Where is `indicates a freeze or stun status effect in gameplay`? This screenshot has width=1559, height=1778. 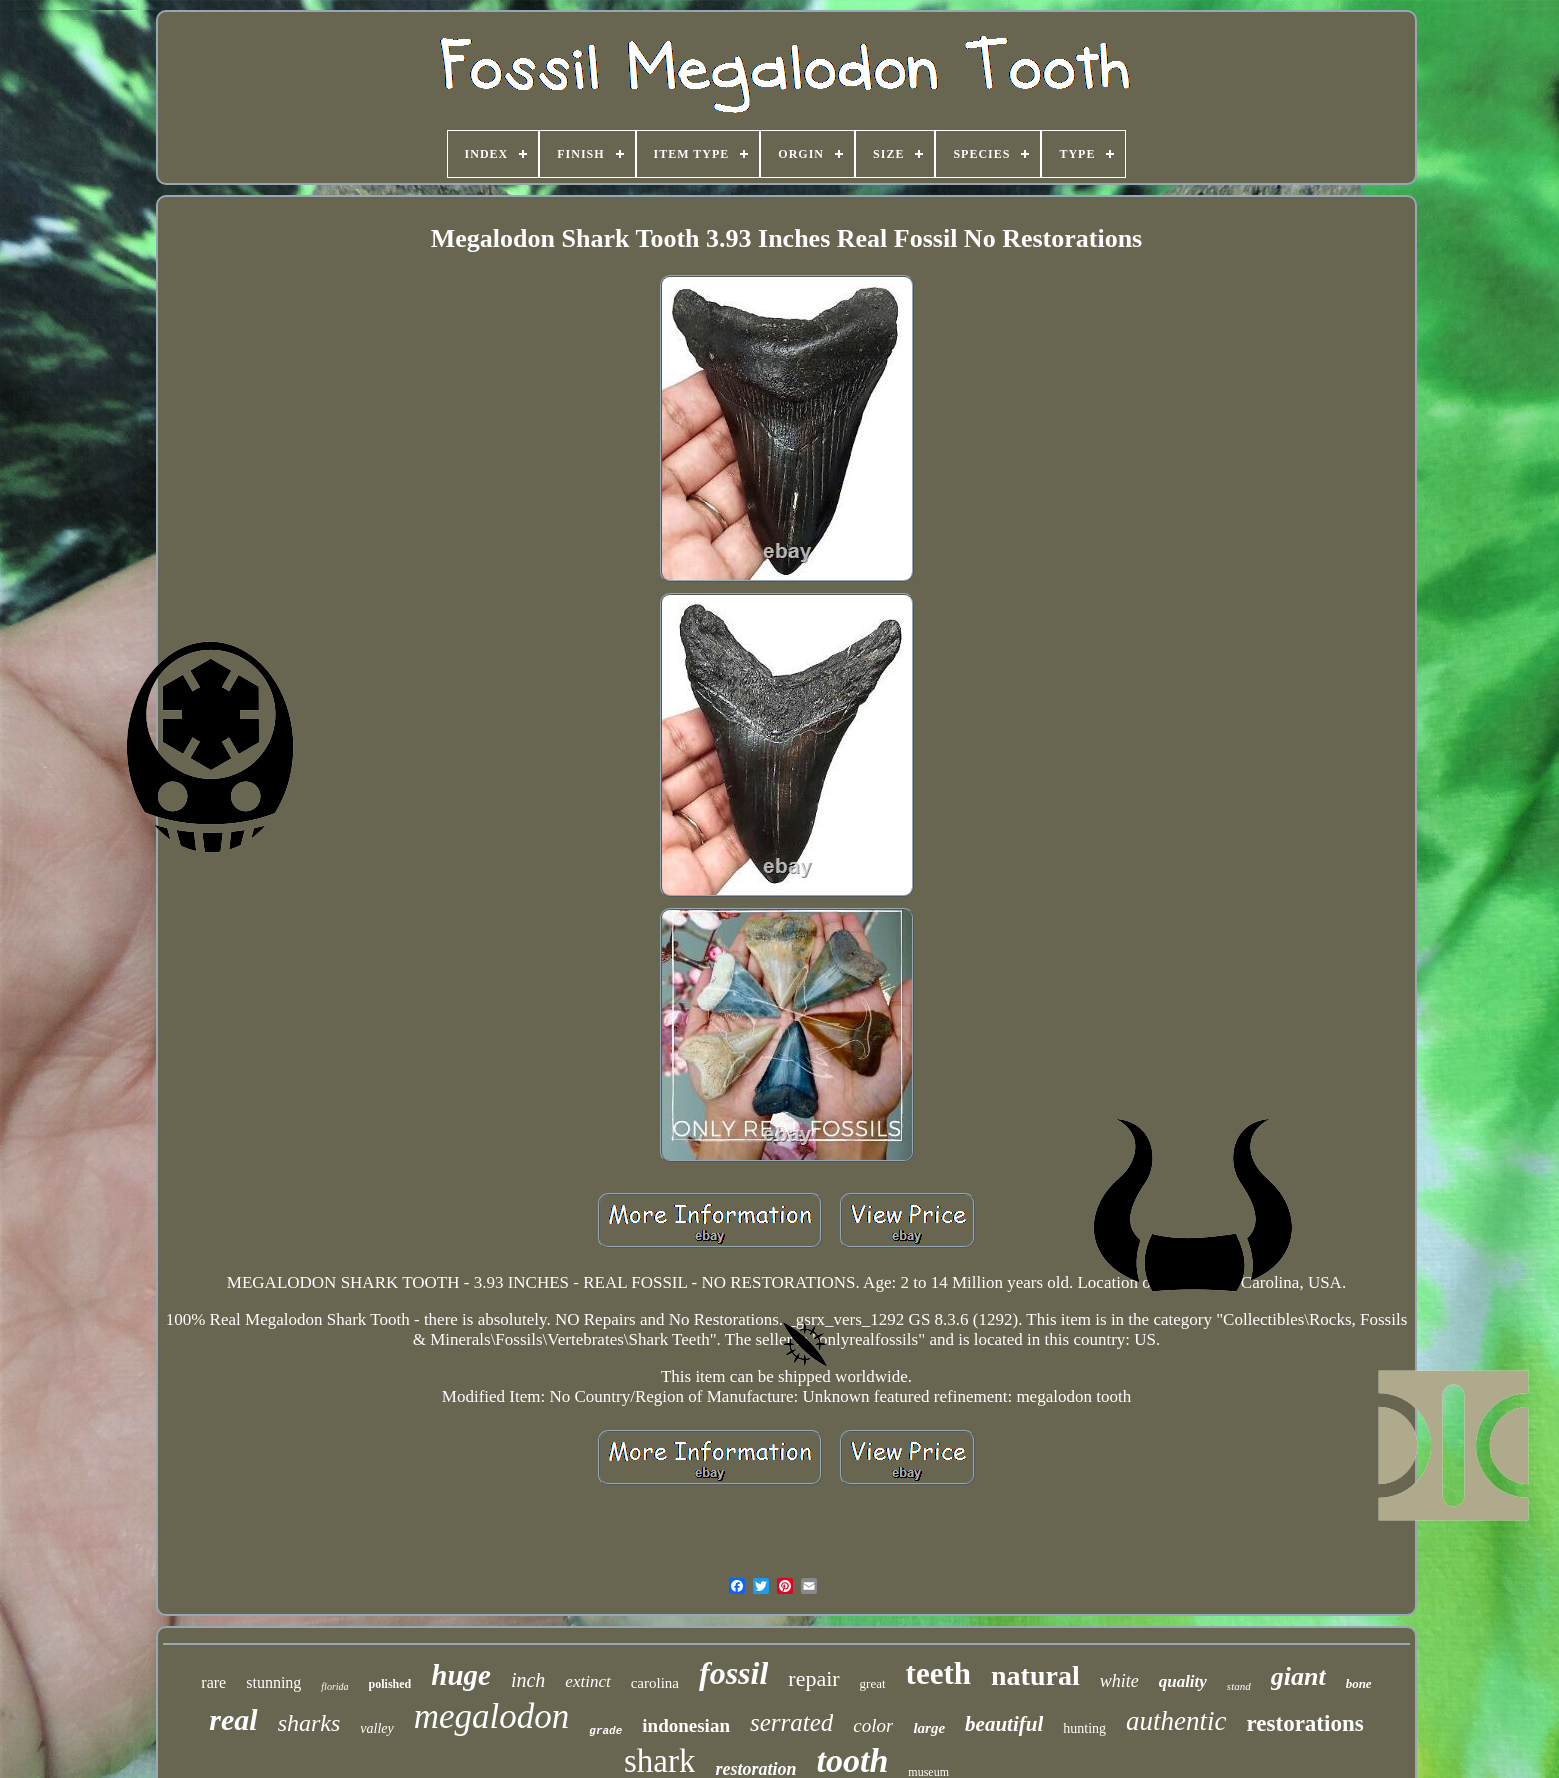
indicates a freeze or stun status effect in gameplay is located at coordinates (211, 747).